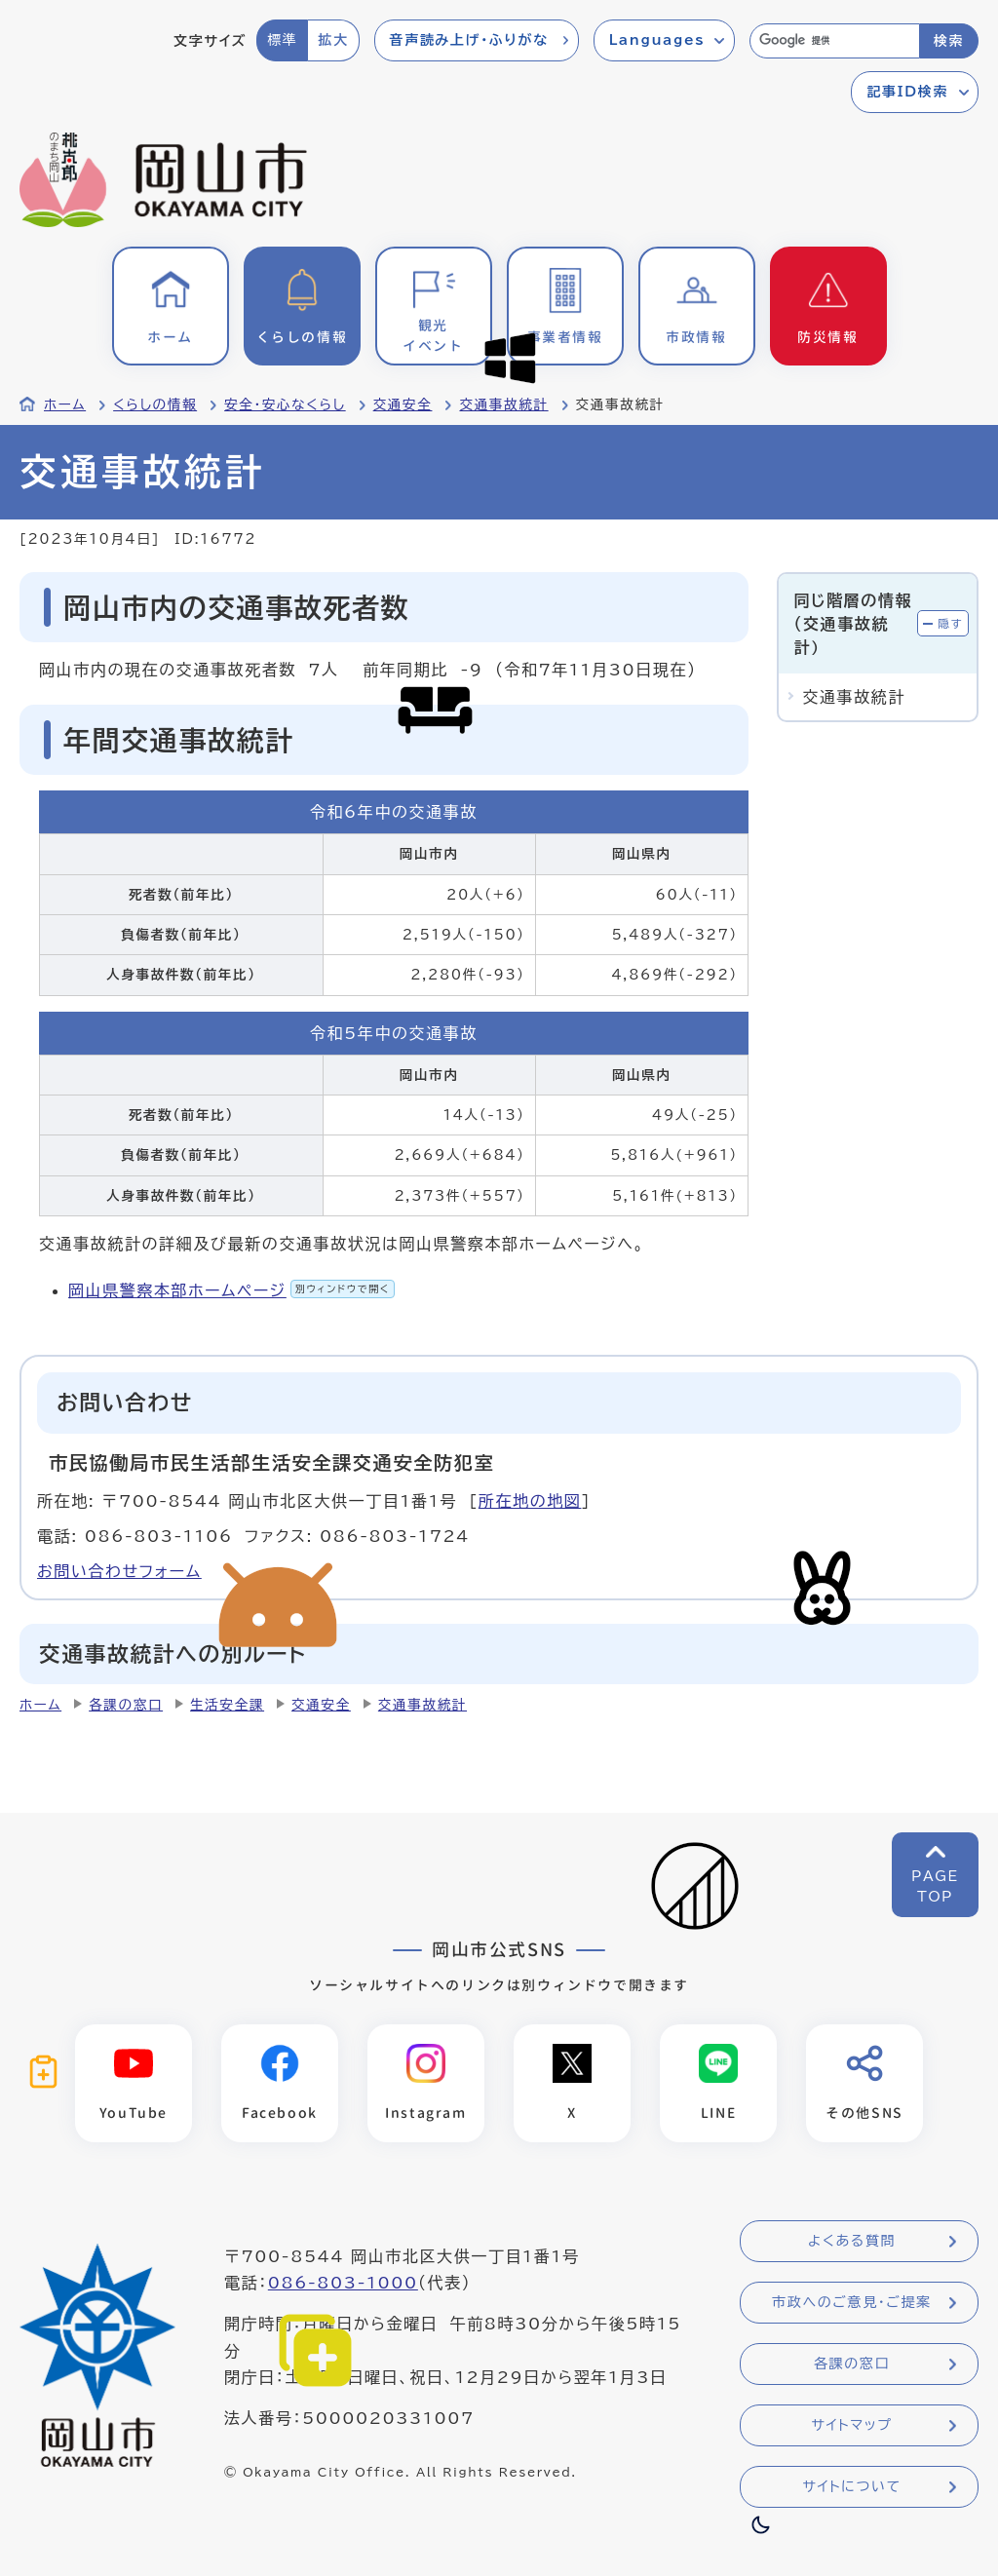  What do you see at coordinates (435, 709) in the screenshot?
I see `browse furniture or home decor items` at bounding box center [435, 709].